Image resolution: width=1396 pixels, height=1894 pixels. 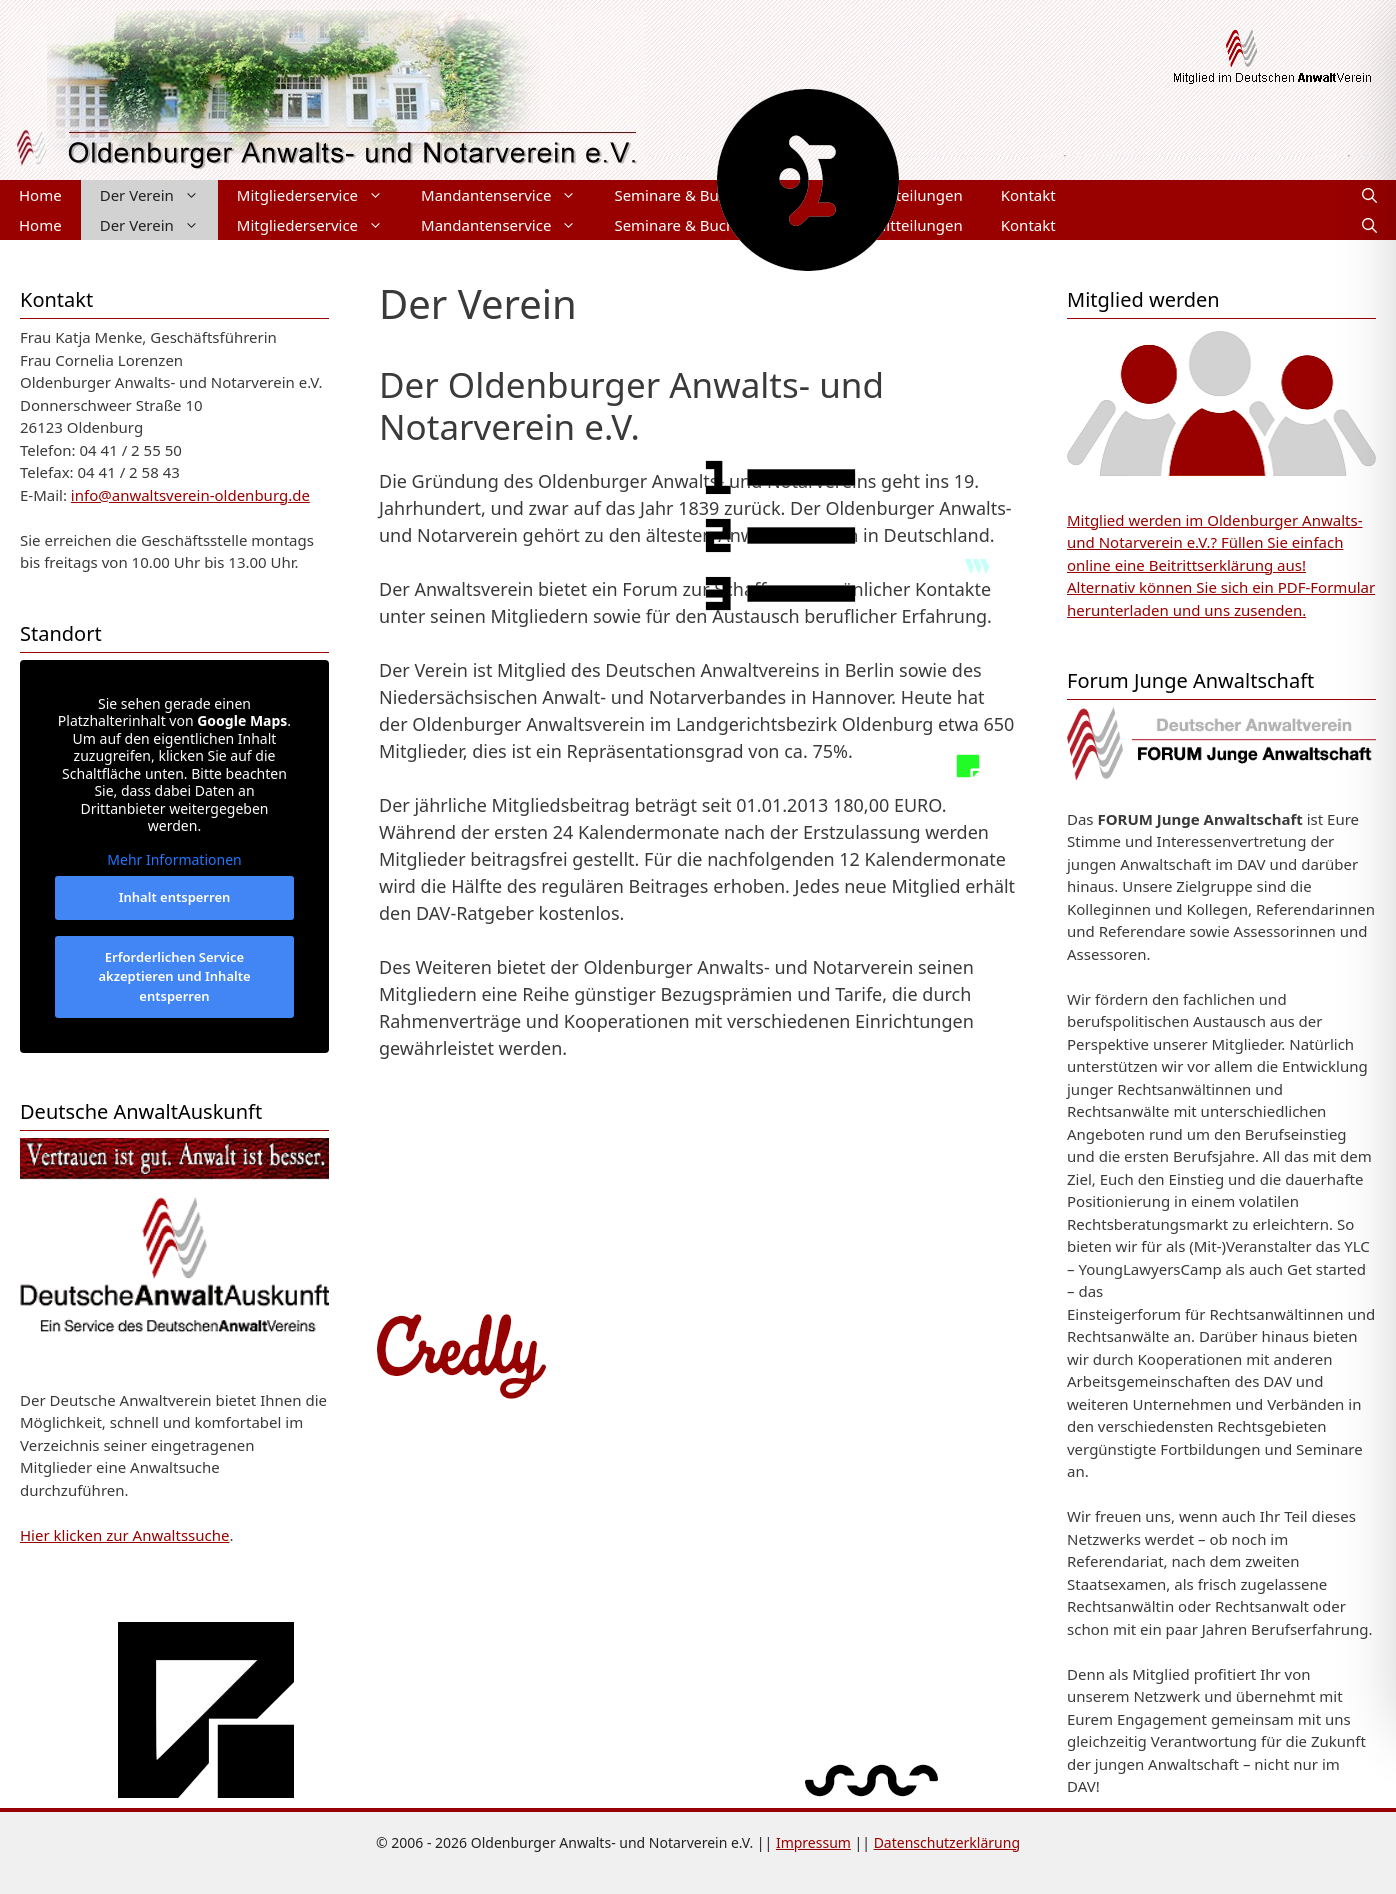 I want to click on thirdweb platform logo, so click(x=977, y=566).